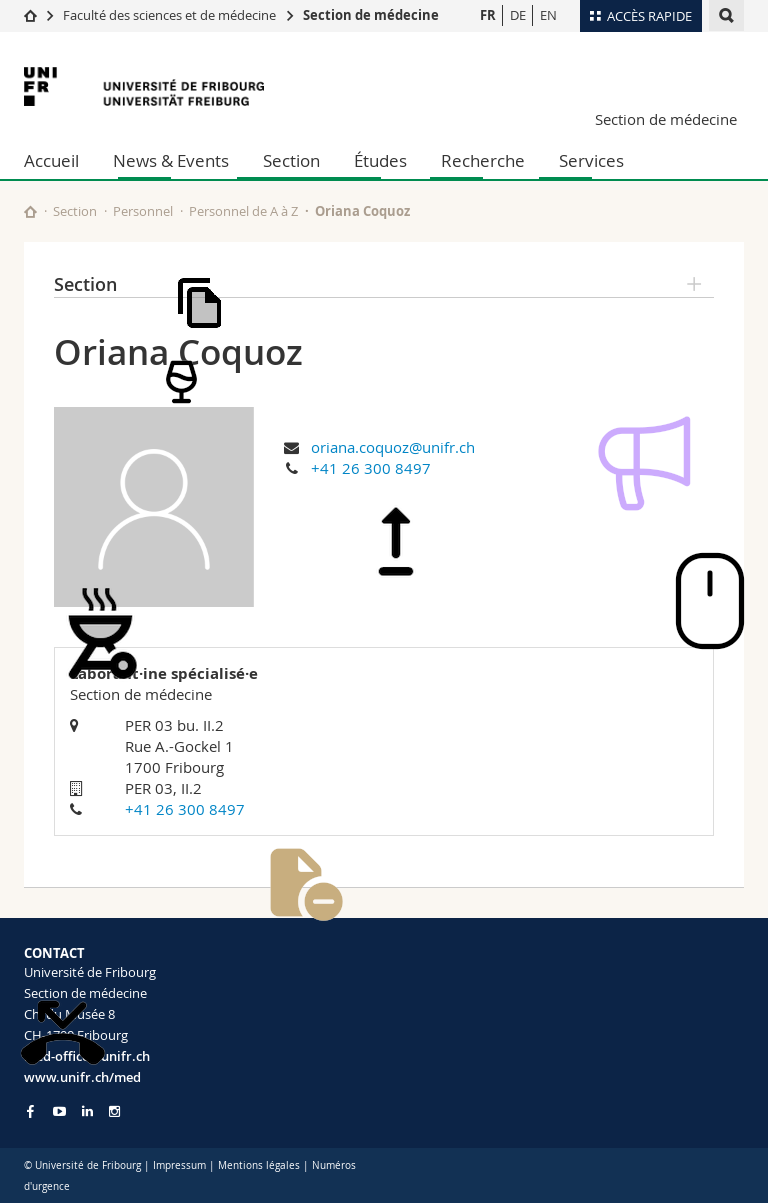 Image resolution: width=768 pixels, height=1203 pixels. I want to click on upgrade to a newer version, so click(396, 541).